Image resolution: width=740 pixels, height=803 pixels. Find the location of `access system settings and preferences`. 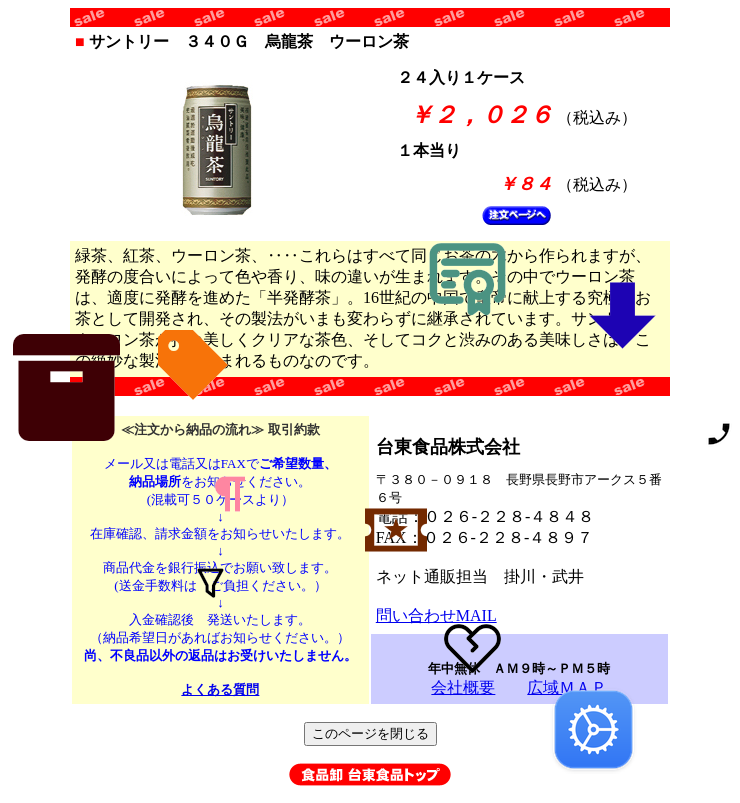

access system settings and preferences is located at coordinates (593, 729).